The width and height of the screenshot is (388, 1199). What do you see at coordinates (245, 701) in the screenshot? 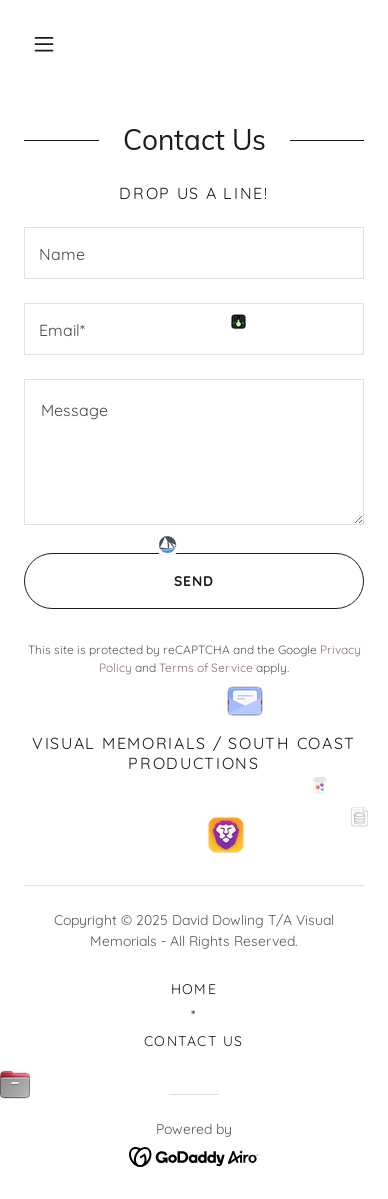
I see `open the mail app` at bounding box center [245, 701].